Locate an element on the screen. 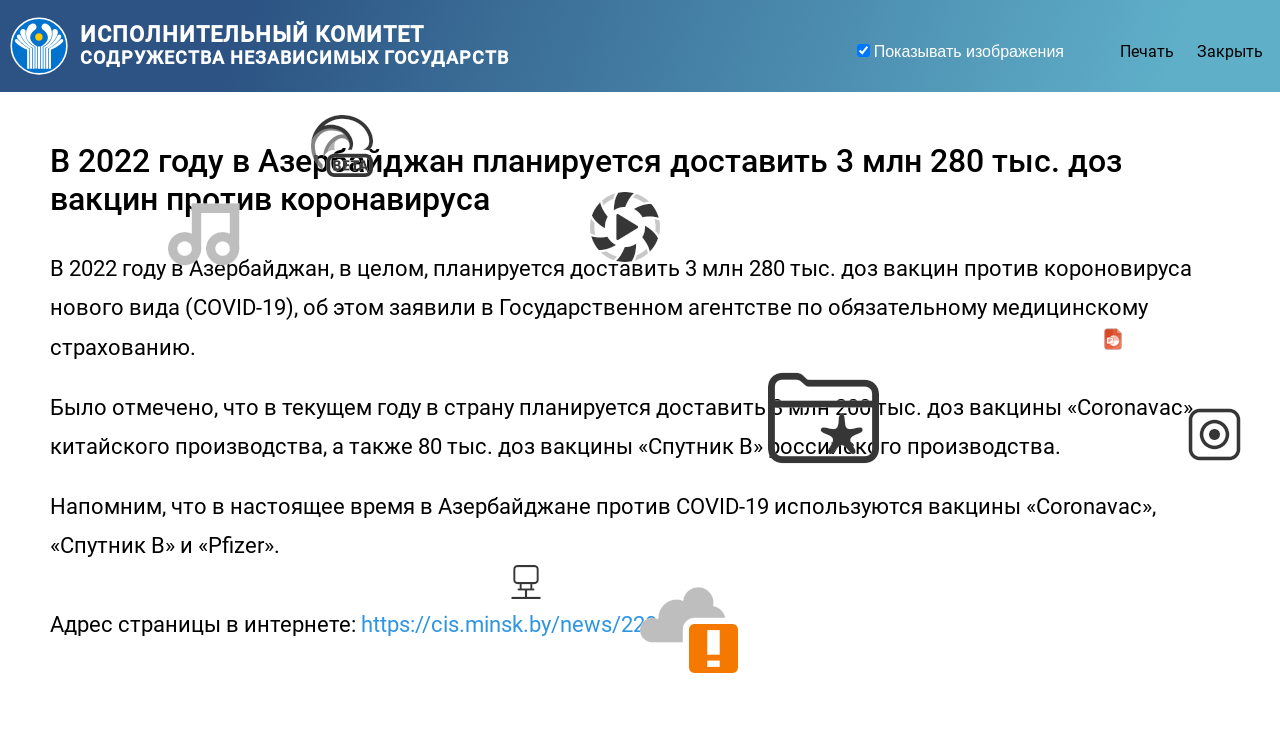  open sparkleshare folder is located at coordinates (823, 414).